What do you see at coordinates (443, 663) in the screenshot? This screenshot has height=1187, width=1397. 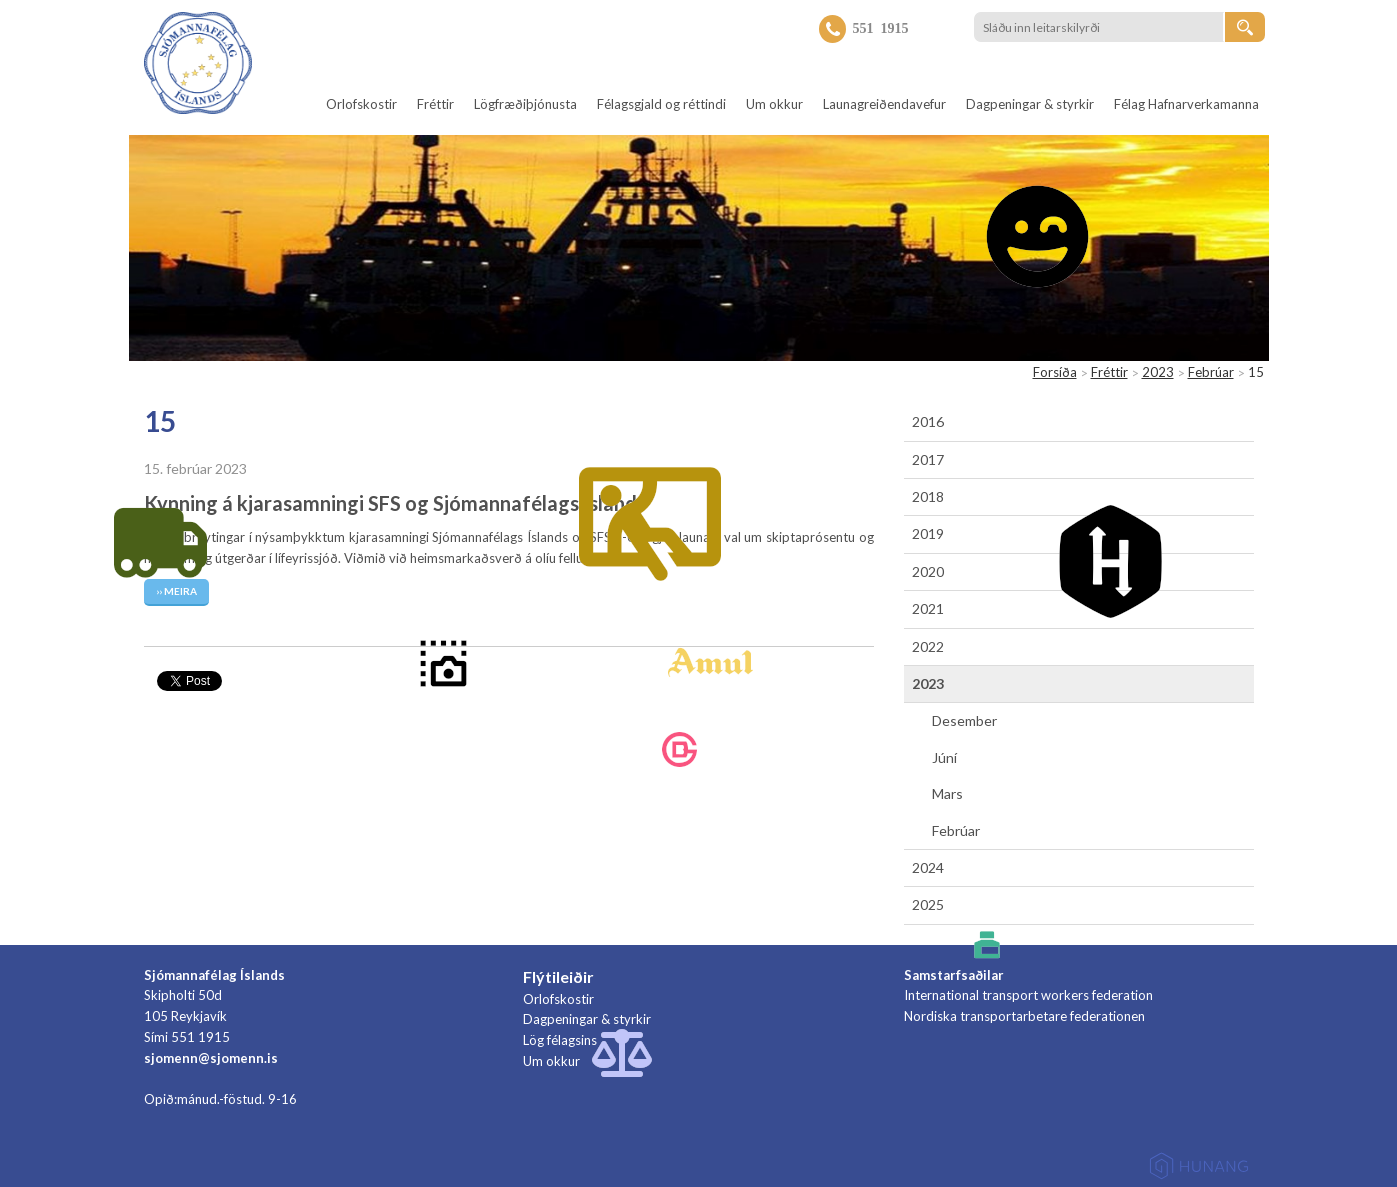 I see `capture a screenshot of the current screen` at bounding box center [443, 663].